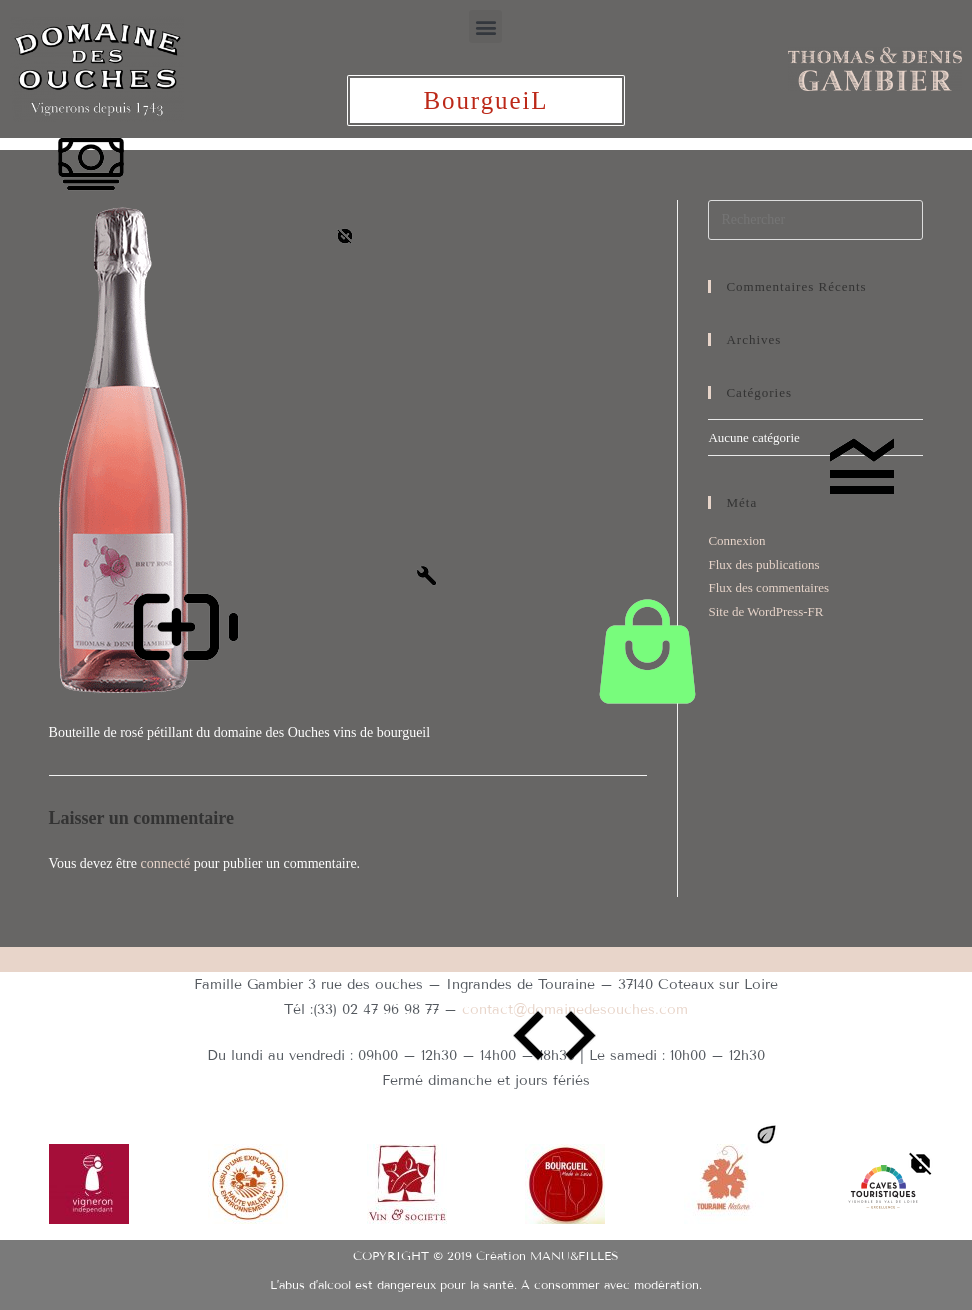  What do you see at coordinates (766, 1134) in the screenshot?
I see `indicates eco-friendly or sustainable option` at bounding box center [766, 1134].